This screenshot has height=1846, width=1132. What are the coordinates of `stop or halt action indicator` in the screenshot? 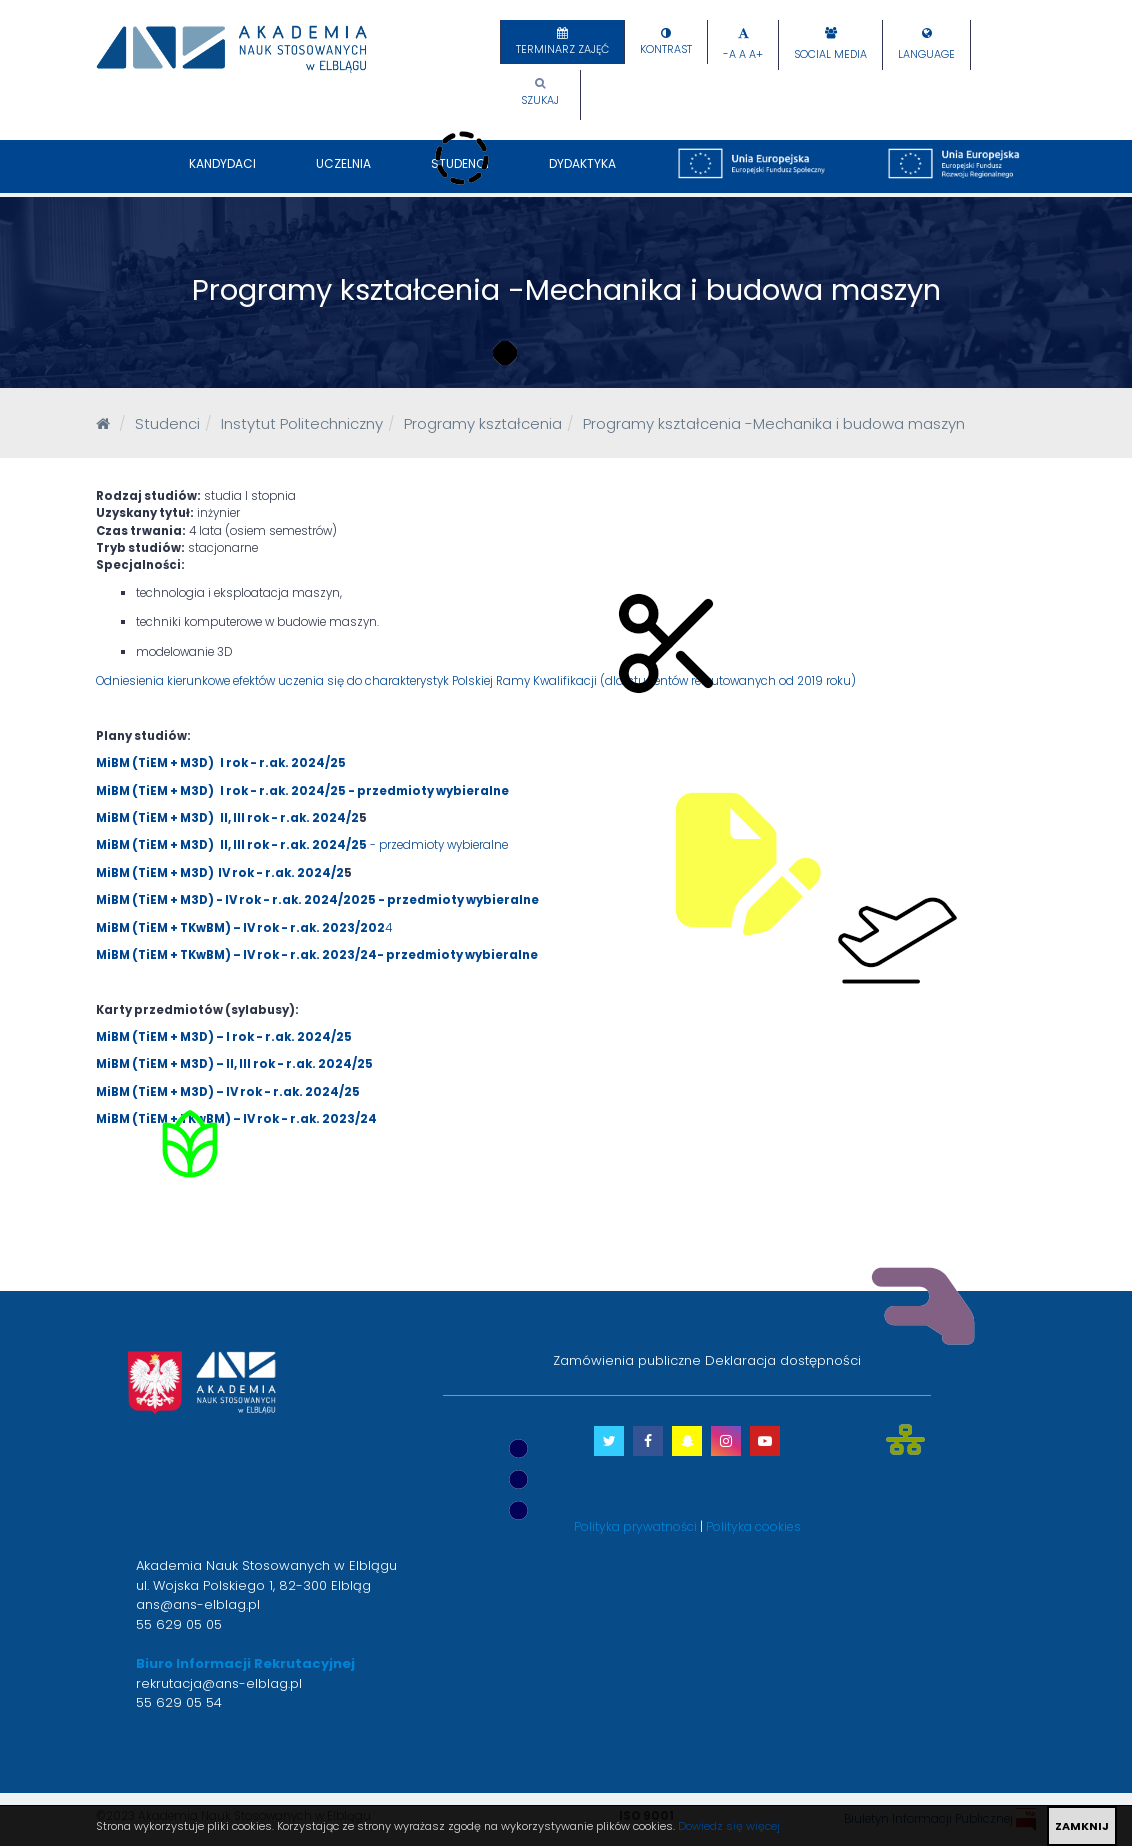 It's located at (505, 353).